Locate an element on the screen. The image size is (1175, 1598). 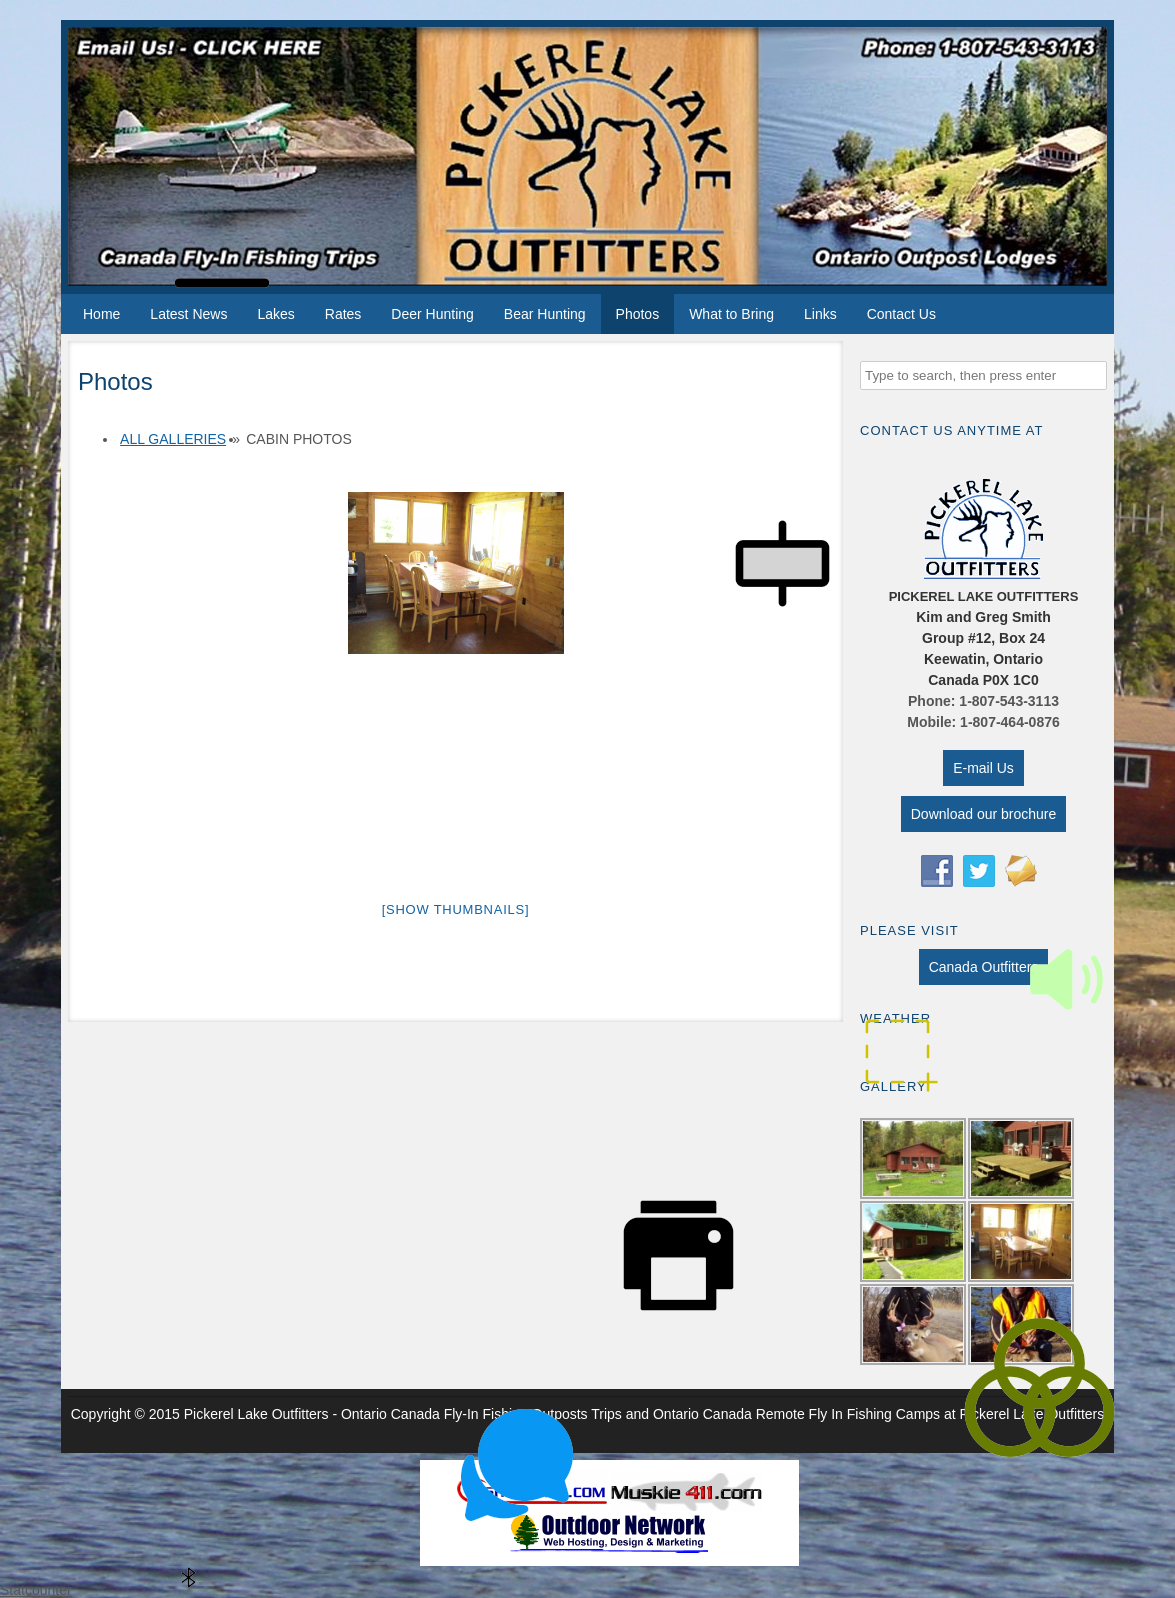
print this document is located at coordinates (678, 1255).